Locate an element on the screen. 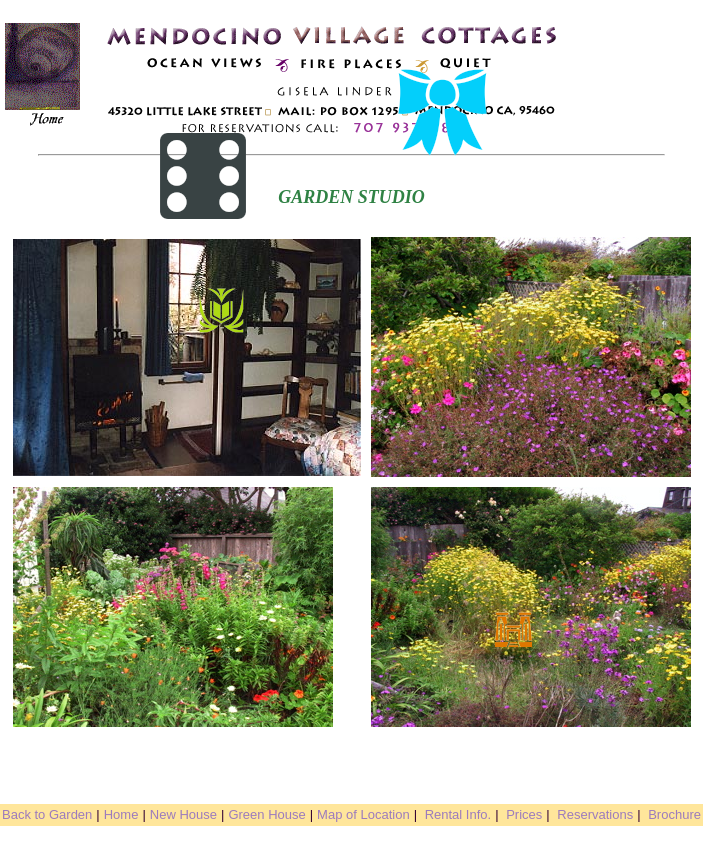 This screenshot has width=703, height=862. roll the dice in a game is located at coordinates (203, 176).